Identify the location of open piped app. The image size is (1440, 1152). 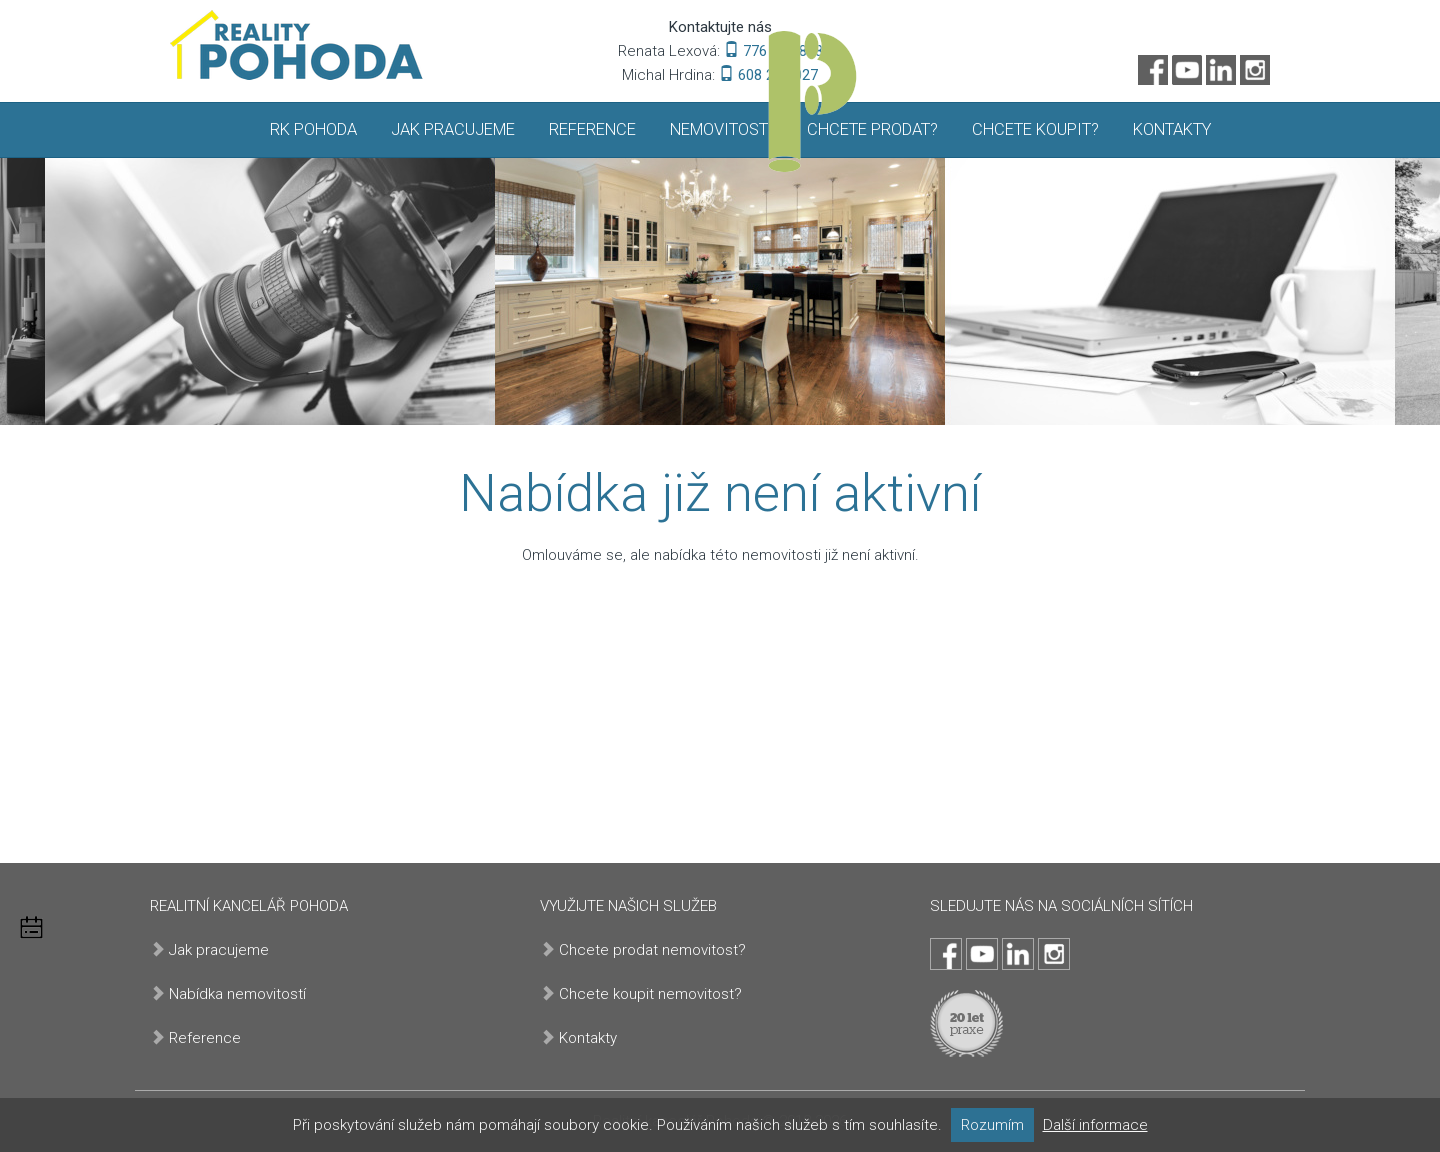
(812, 101).